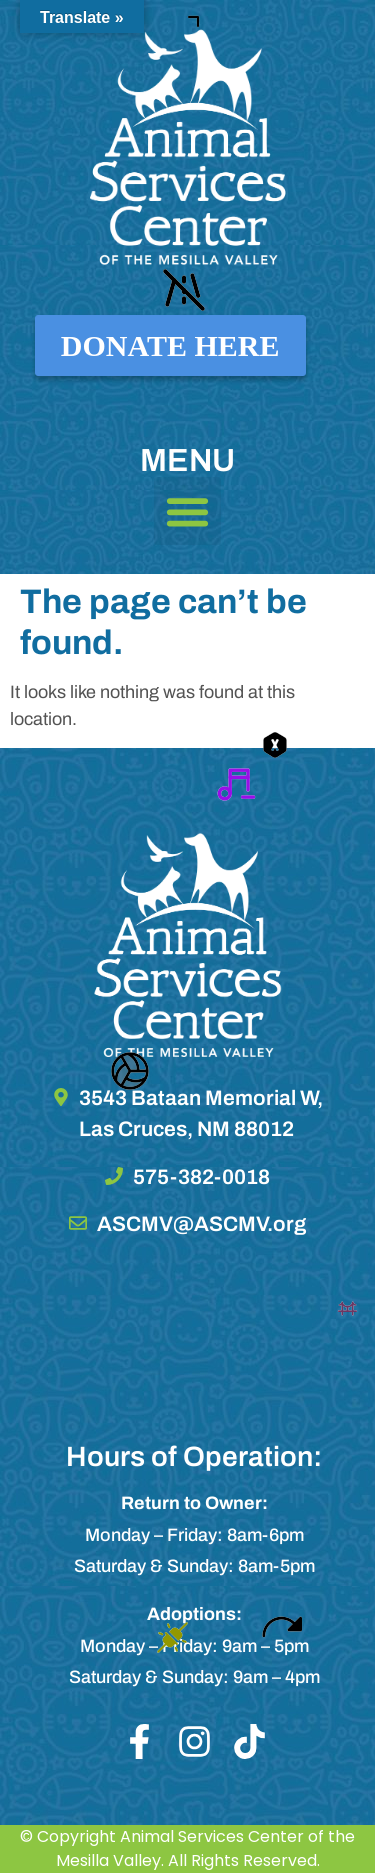 The image size is (375, 1873). Describe the element at coordinates (347, 1308) in the screenshot. I see `view bridge or infrastructure information` at that location.